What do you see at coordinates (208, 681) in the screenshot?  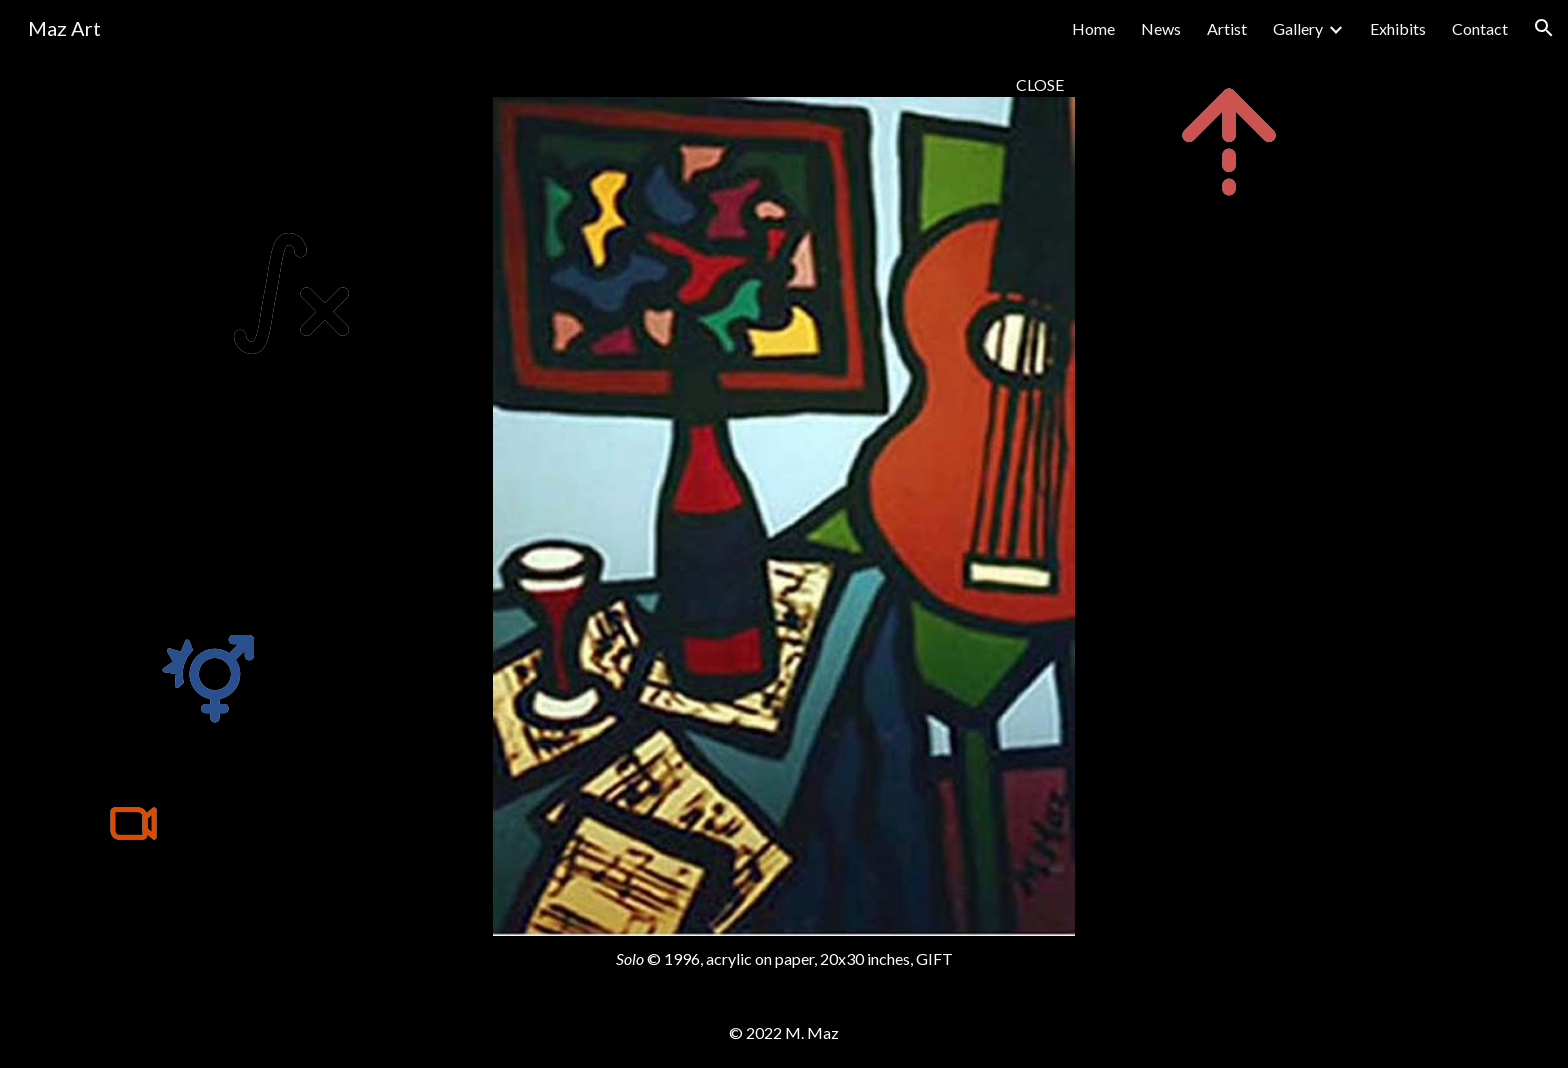 I see `indicates gender-based violence awareness or resources` at bounding box center [208, 681].